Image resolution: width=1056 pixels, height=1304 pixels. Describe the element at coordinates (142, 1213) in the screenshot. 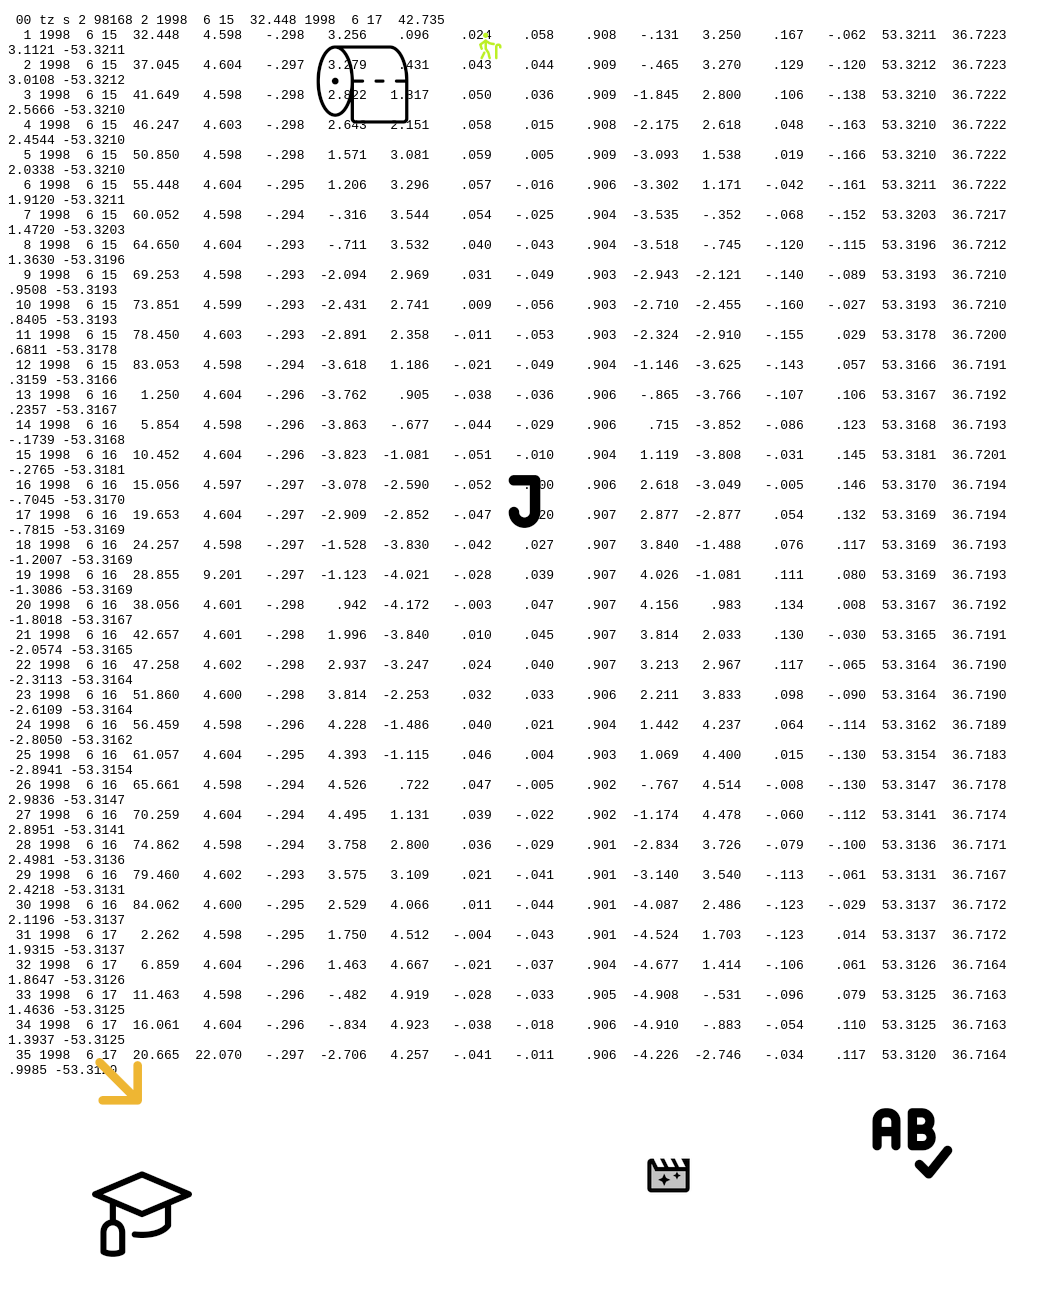

I see `access educational resources or tutorials` at that location.